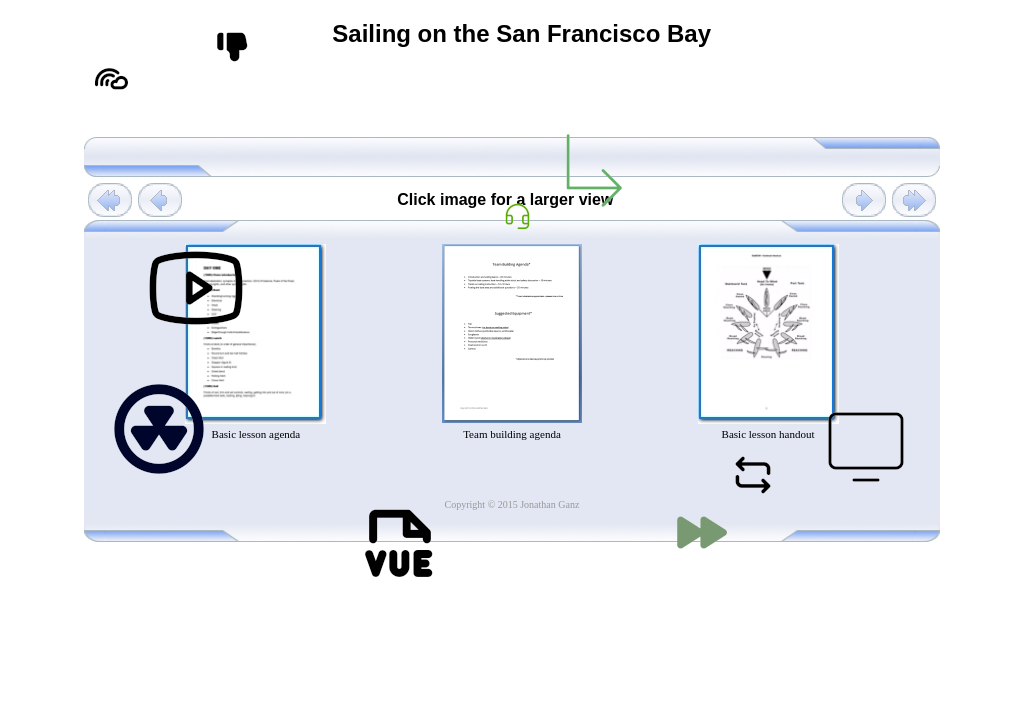 The height and width of the screenshot is (720, 1024). Describe the element at coordinates (111, 78) in the screenshot. I see `view weather conditions` at that location.